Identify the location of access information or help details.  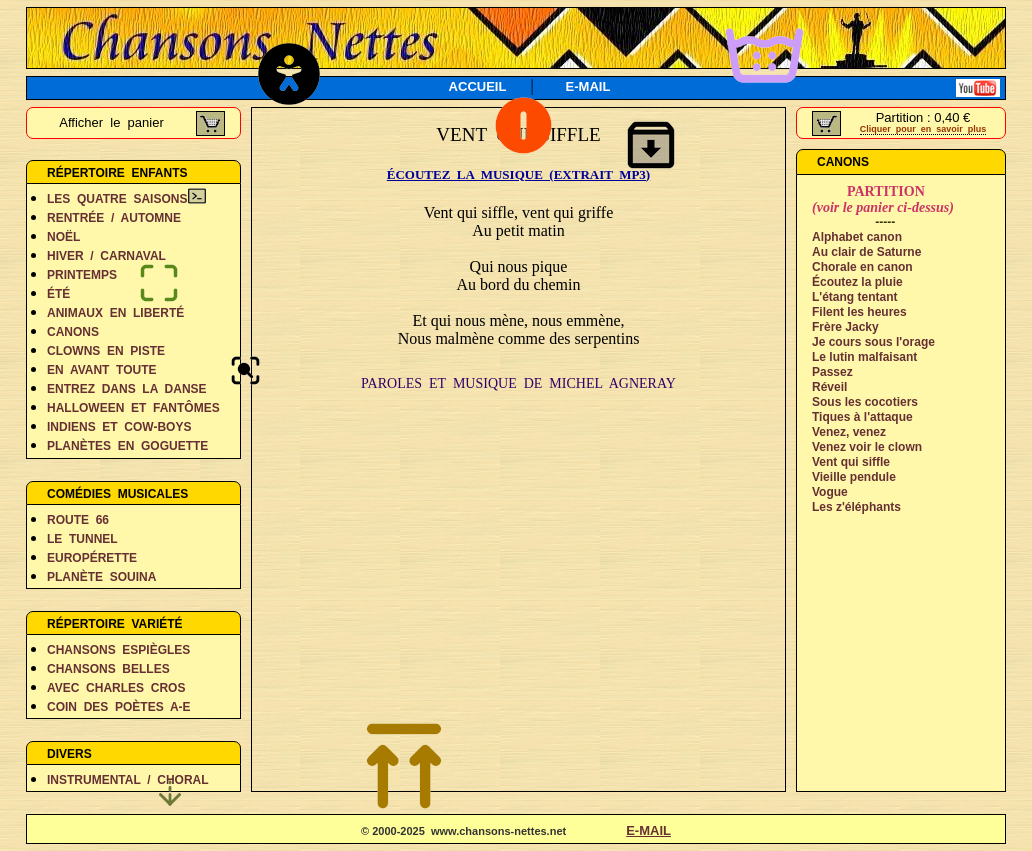
(523, 125).